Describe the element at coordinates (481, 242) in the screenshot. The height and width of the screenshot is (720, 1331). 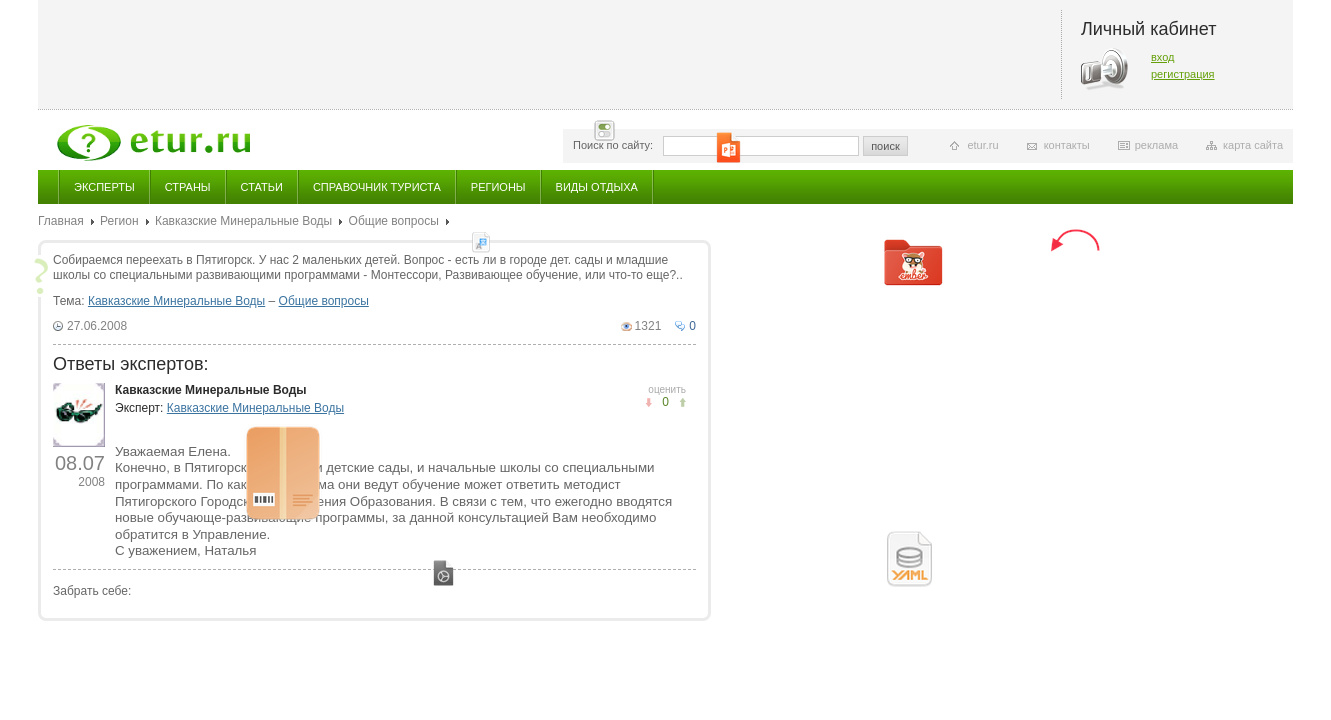
I see `a gettext translation file for software localization` at that location.